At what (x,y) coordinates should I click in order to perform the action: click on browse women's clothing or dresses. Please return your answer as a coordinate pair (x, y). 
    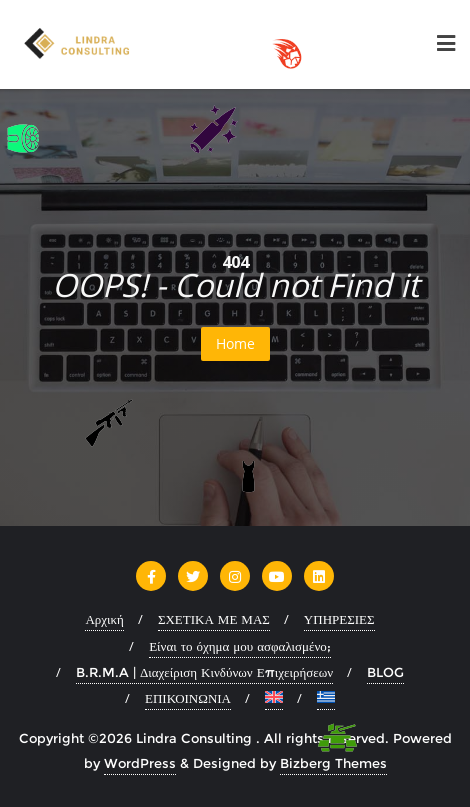
    Looking at the image, I should click on (248, 476).